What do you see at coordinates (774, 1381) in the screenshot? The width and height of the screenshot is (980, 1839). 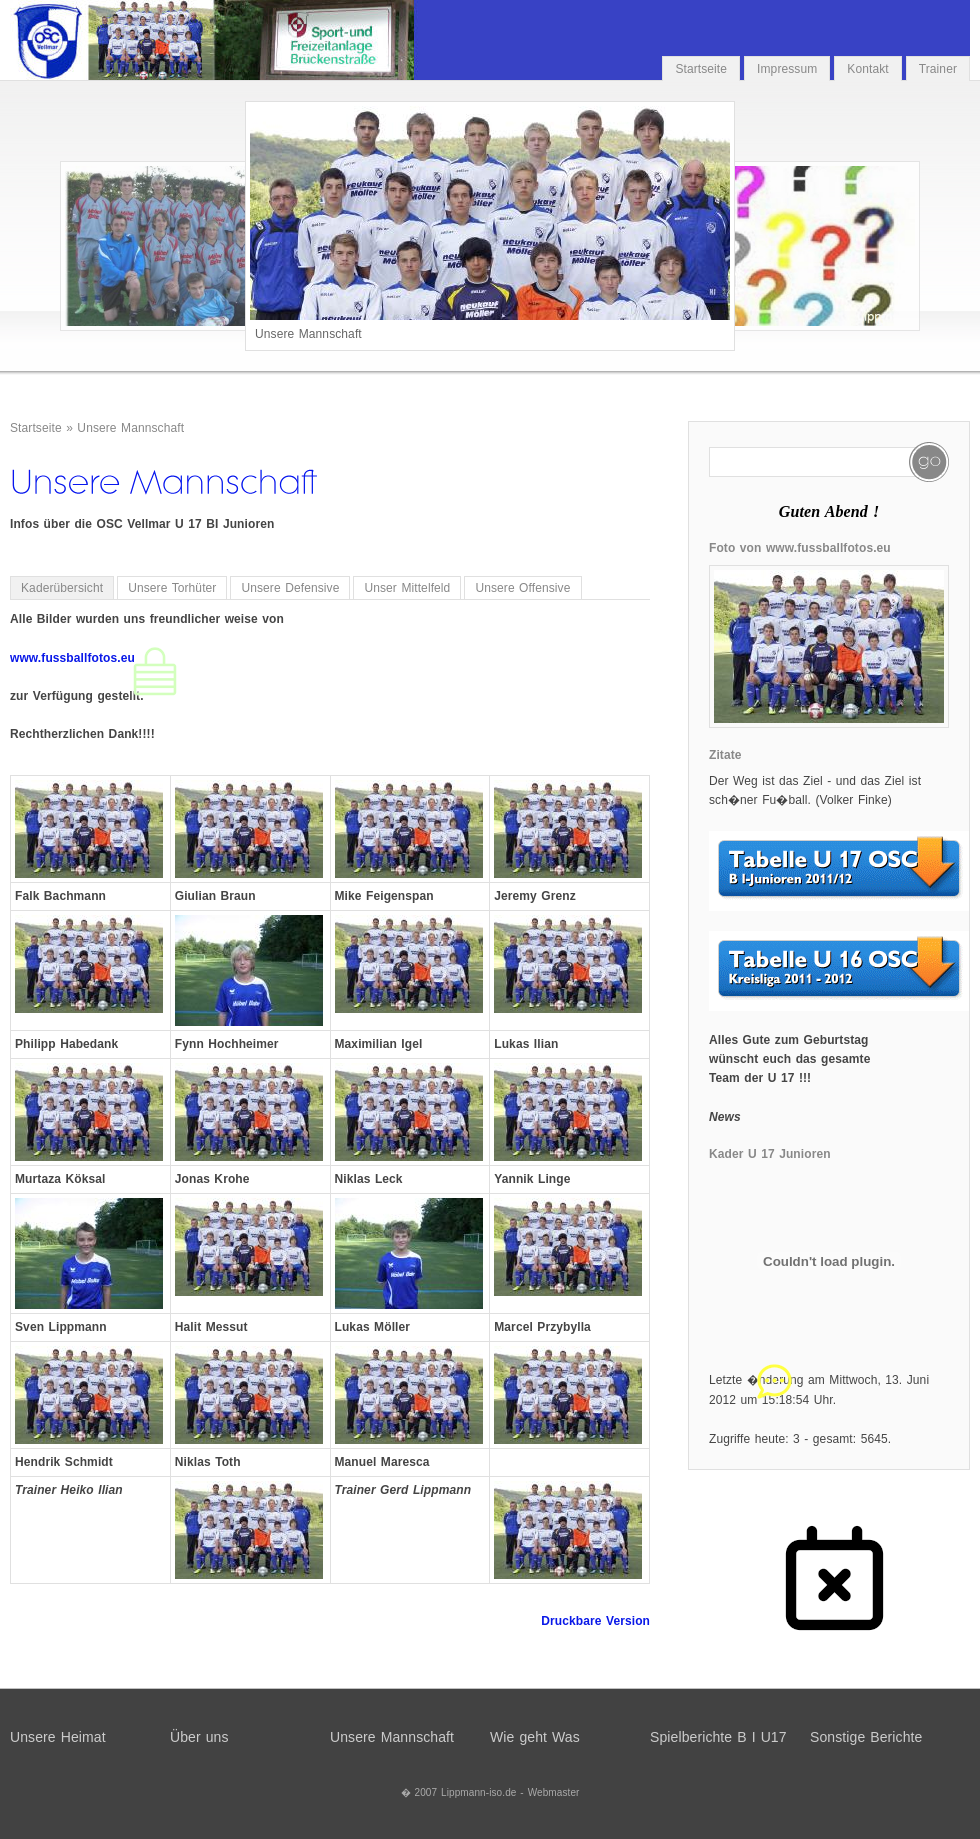 I see `open chat or messaging` at bounding box center [774, 1381].